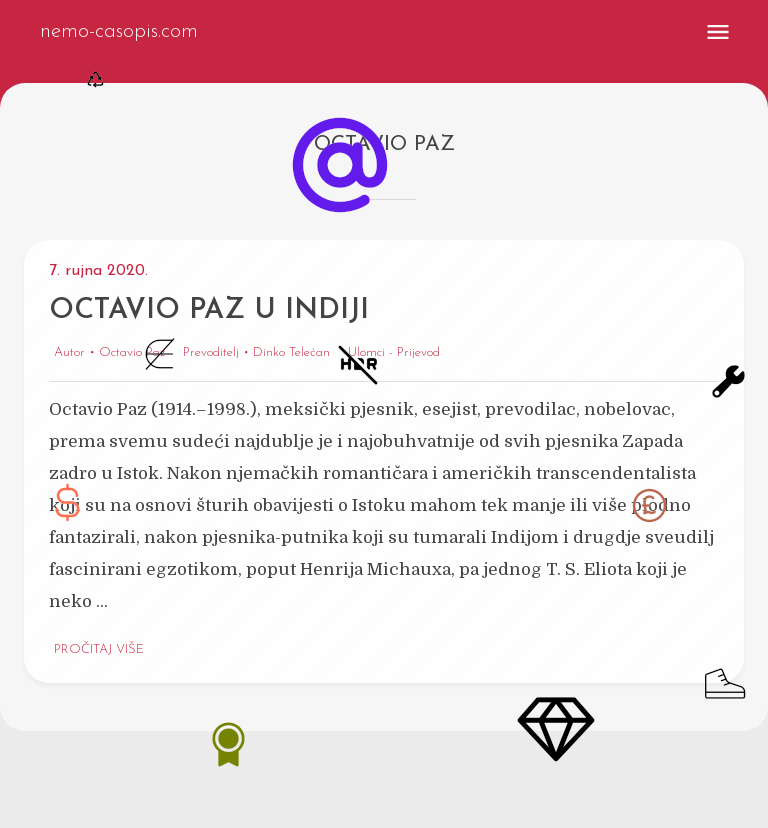 This screenshot has width=768, height=828. Describe the element at coordinates (359, 364) in the screenshot. I see `disable HDR mode for photos` at that location.